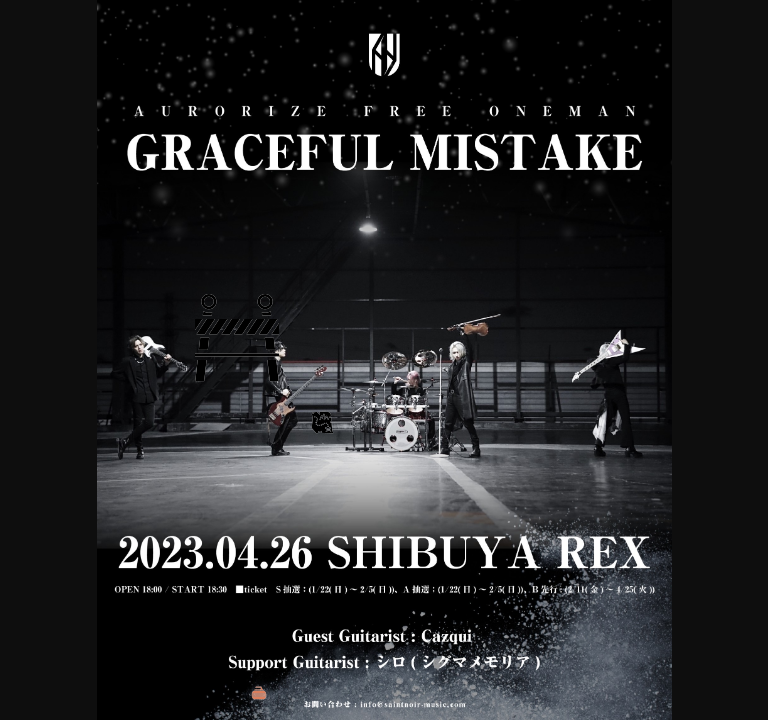 Image resolution: width=768 pixels, height=720 pixels. Describe the element at coordinates (259, 692) in the screenshot. I see `access curling game or sports content` at that location.